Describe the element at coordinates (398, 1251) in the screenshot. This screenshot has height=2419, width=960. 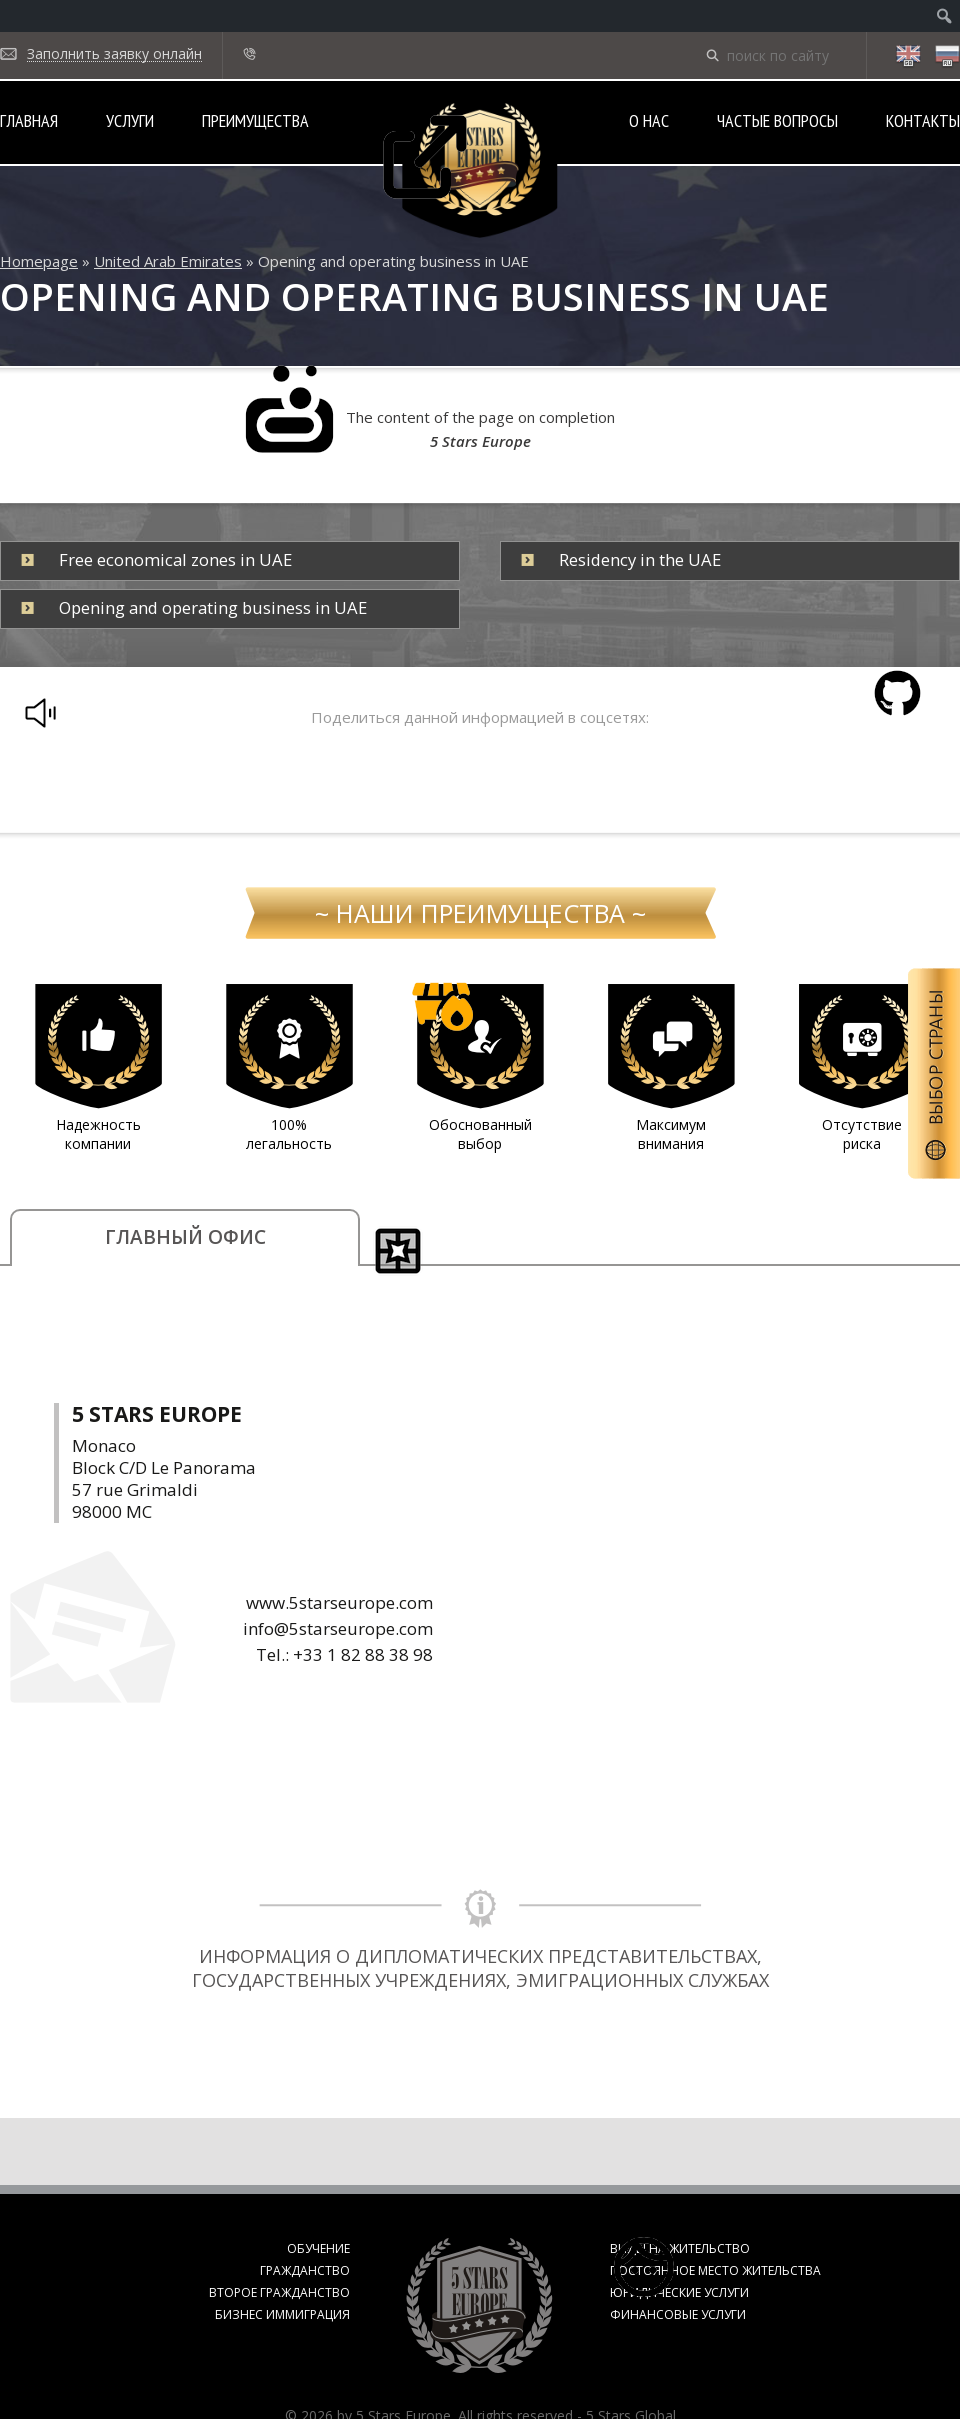
I see `view pages or documents` at that location.